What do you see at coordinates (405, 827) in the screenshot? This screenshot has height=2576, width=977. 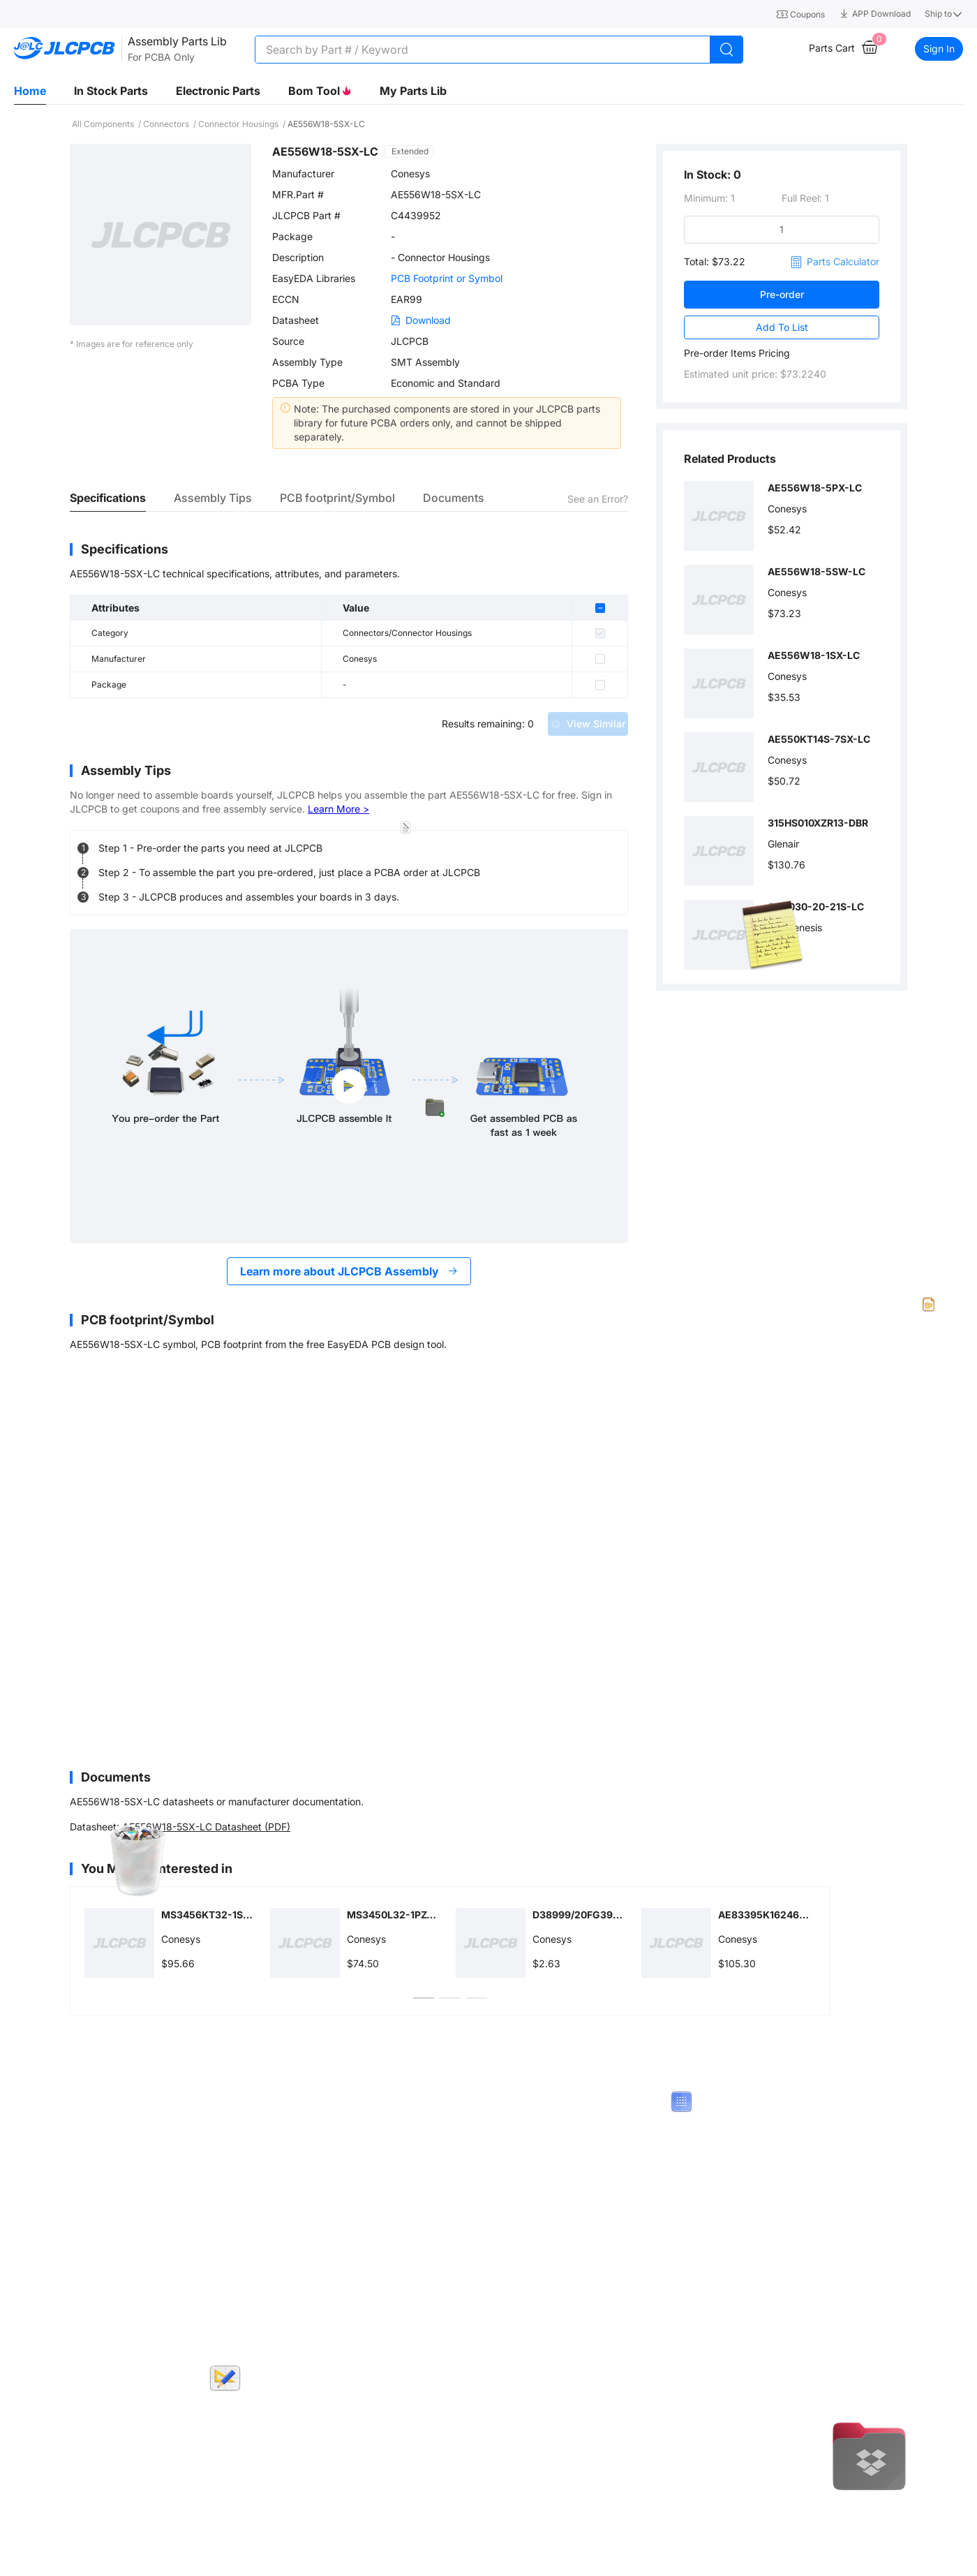 I see `a PGP signature file for verifying authenticity` at bounding box center [405, 827].